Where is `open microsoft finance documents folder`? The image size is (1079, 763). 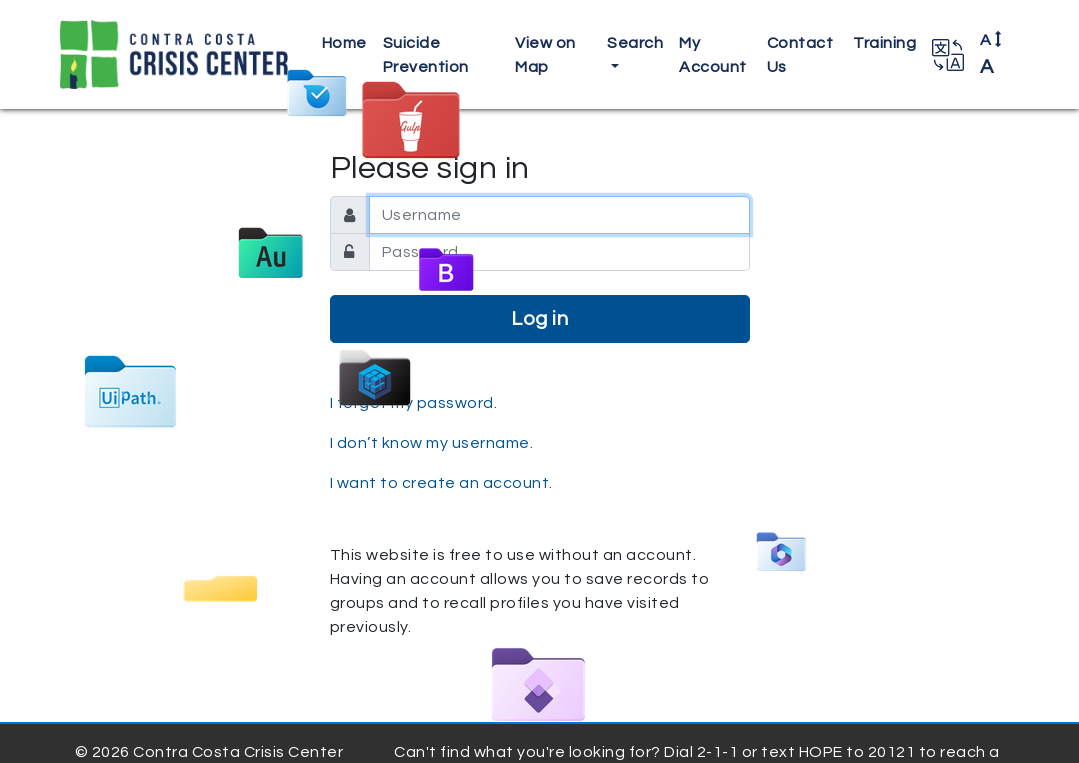
open microsoft finance documents folder is located at coordinates (538, 687).